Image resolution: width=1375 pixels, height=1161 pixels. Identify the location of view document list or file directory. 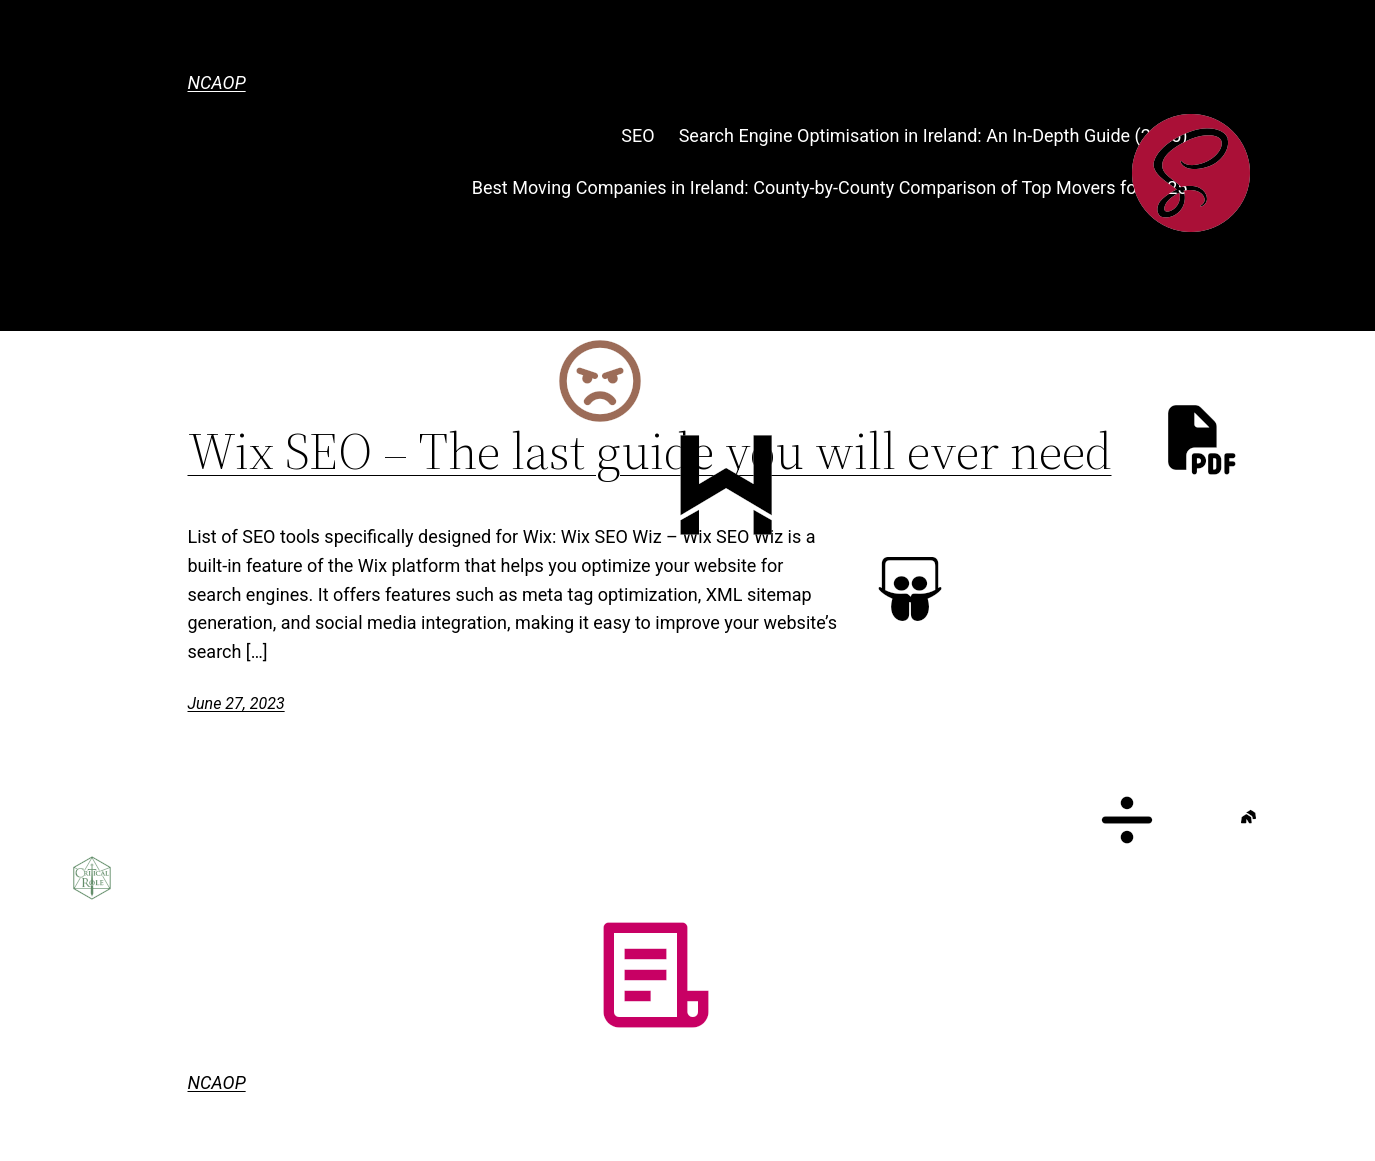
(656, 975).